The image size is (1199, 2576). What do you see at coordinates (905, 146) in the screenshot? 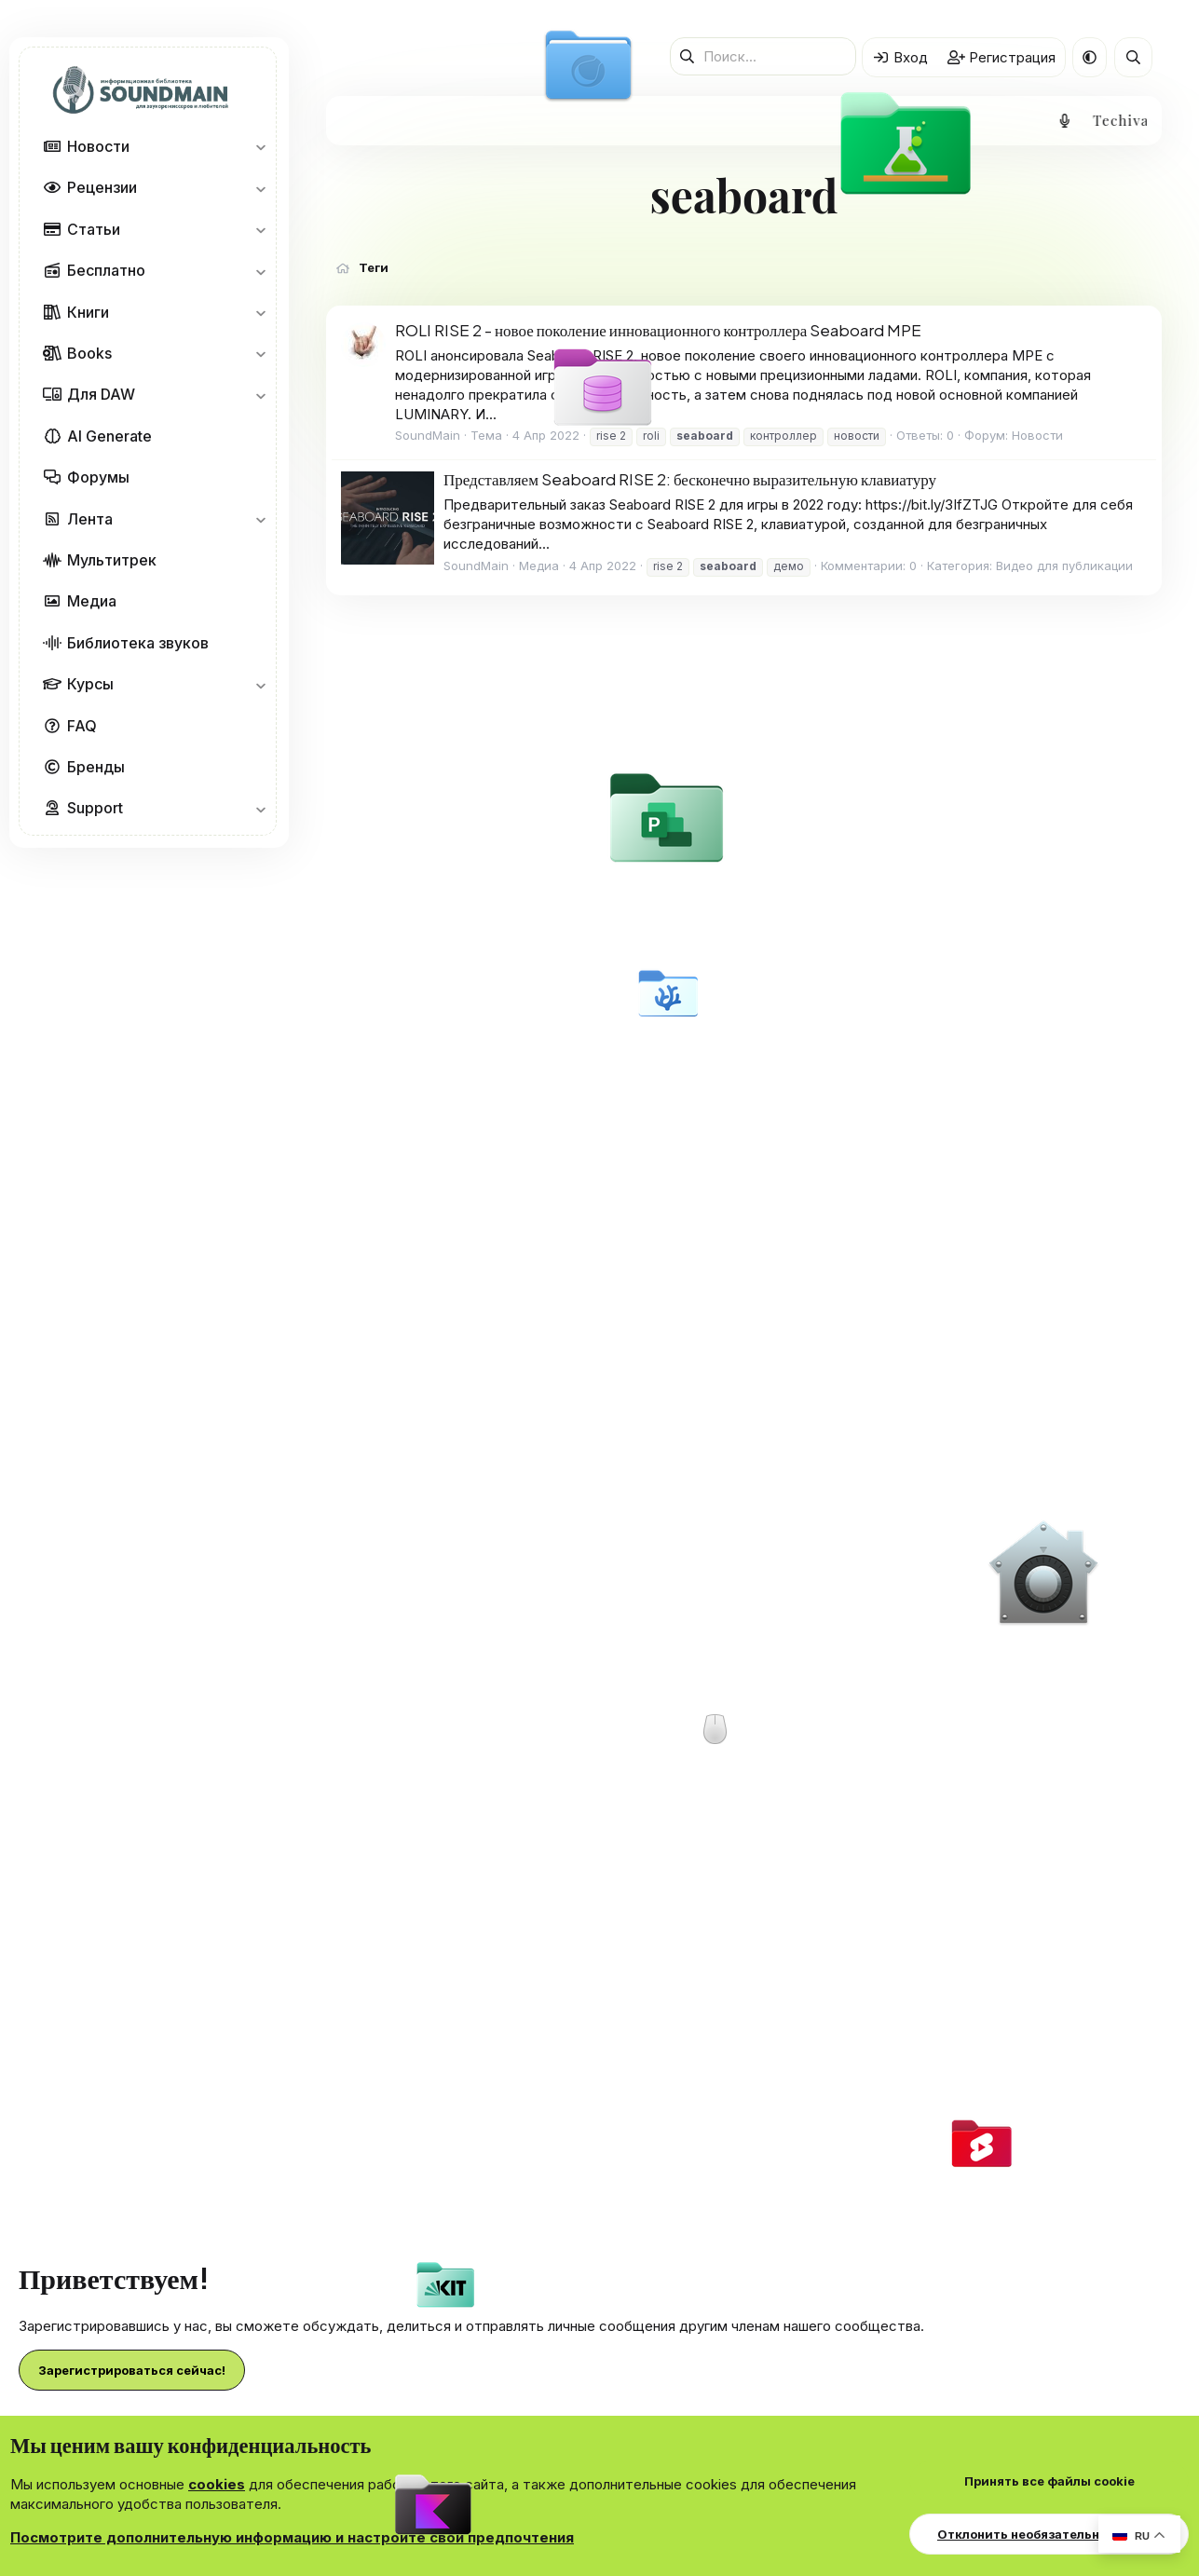
I see `open chemistry course materials folder` at bounding box center [905, 146].